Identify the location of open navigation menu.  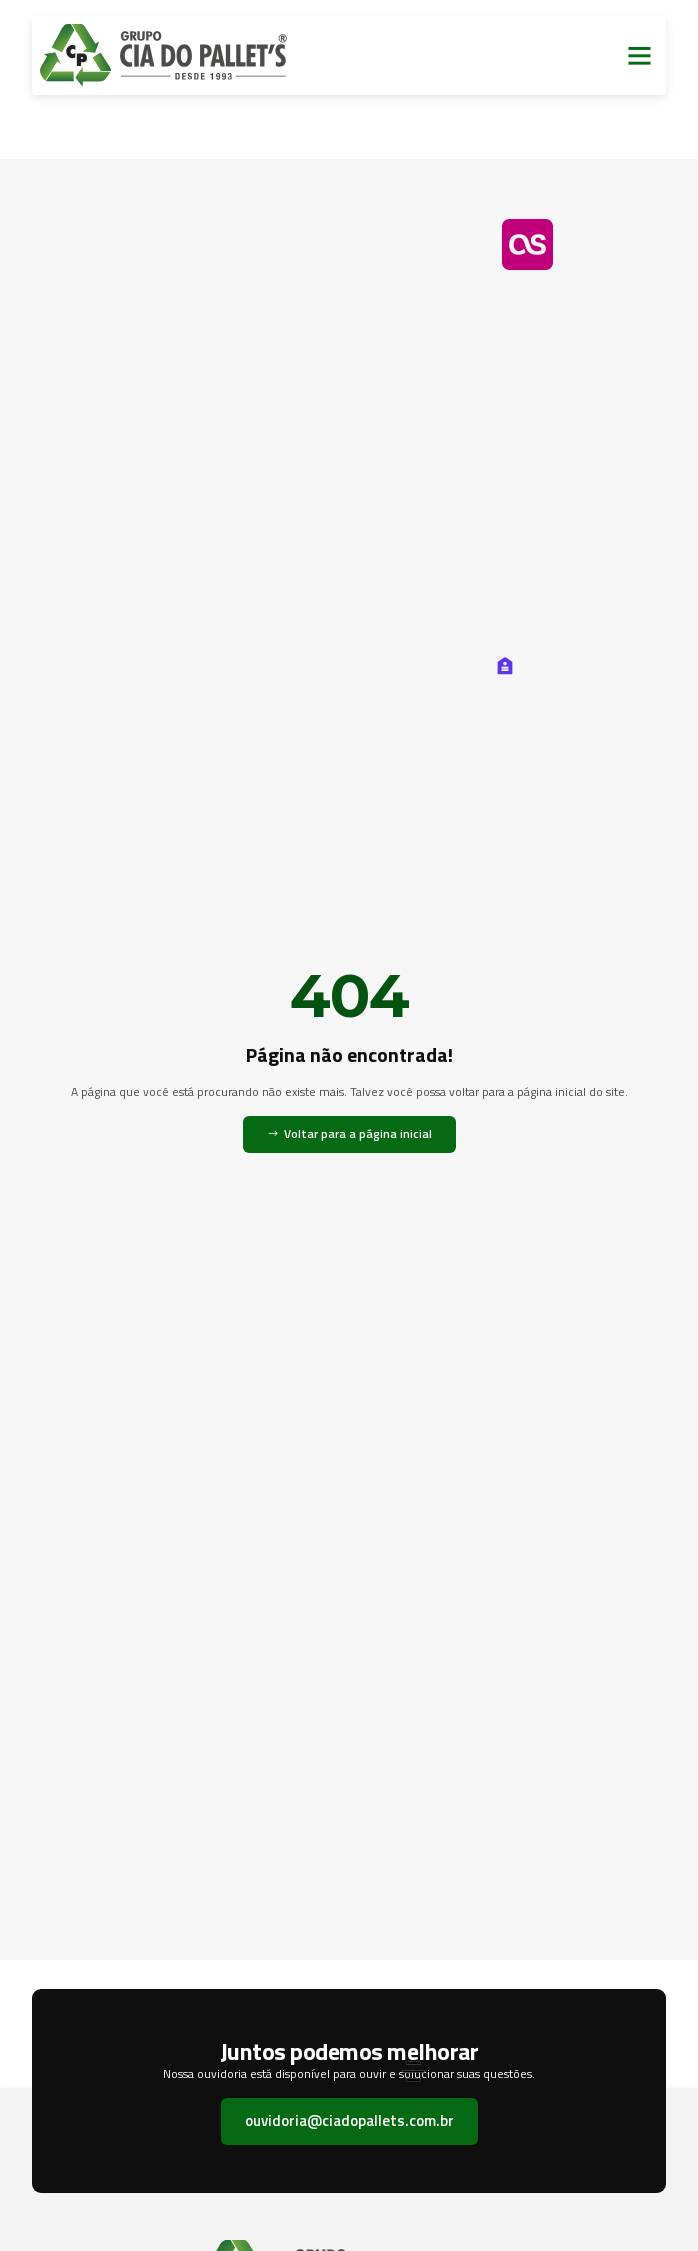
(413, 2071).